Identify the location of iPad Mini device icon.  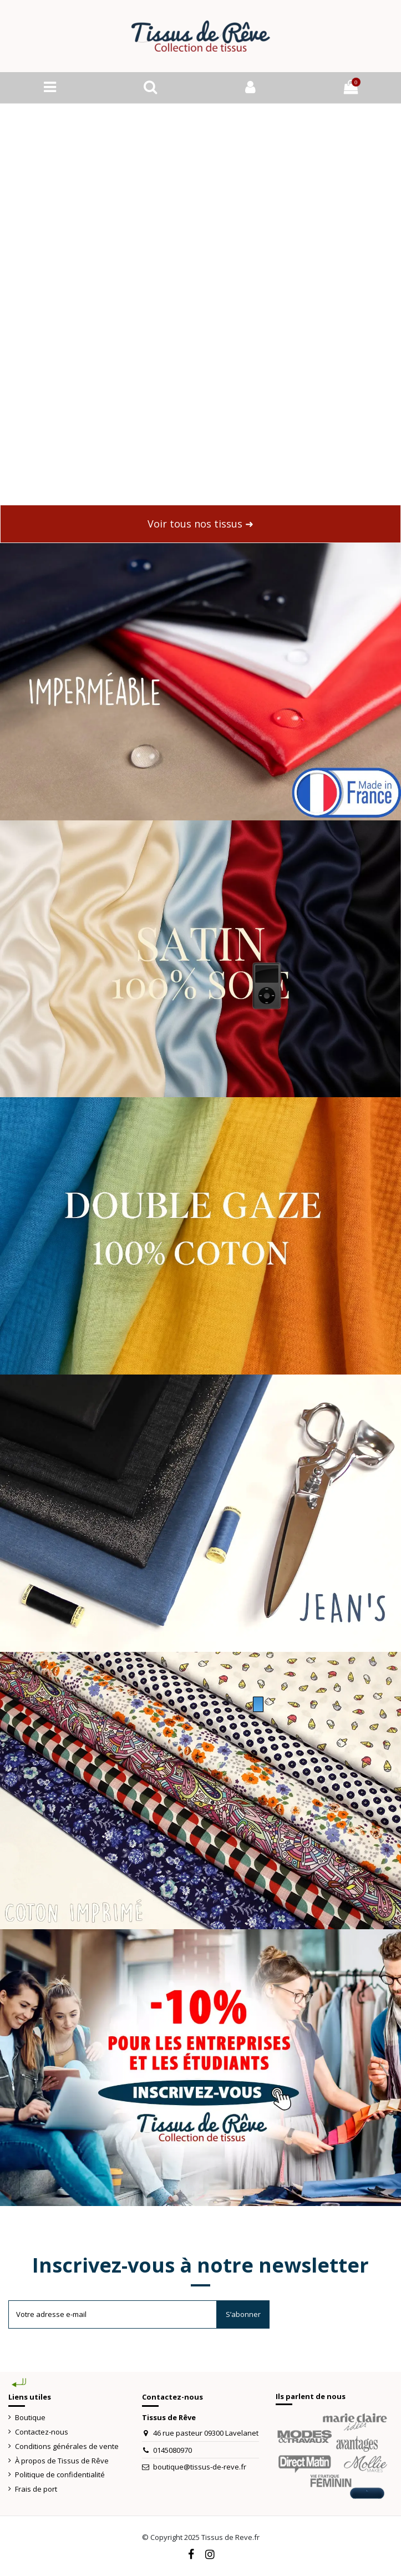
(258, 1702).